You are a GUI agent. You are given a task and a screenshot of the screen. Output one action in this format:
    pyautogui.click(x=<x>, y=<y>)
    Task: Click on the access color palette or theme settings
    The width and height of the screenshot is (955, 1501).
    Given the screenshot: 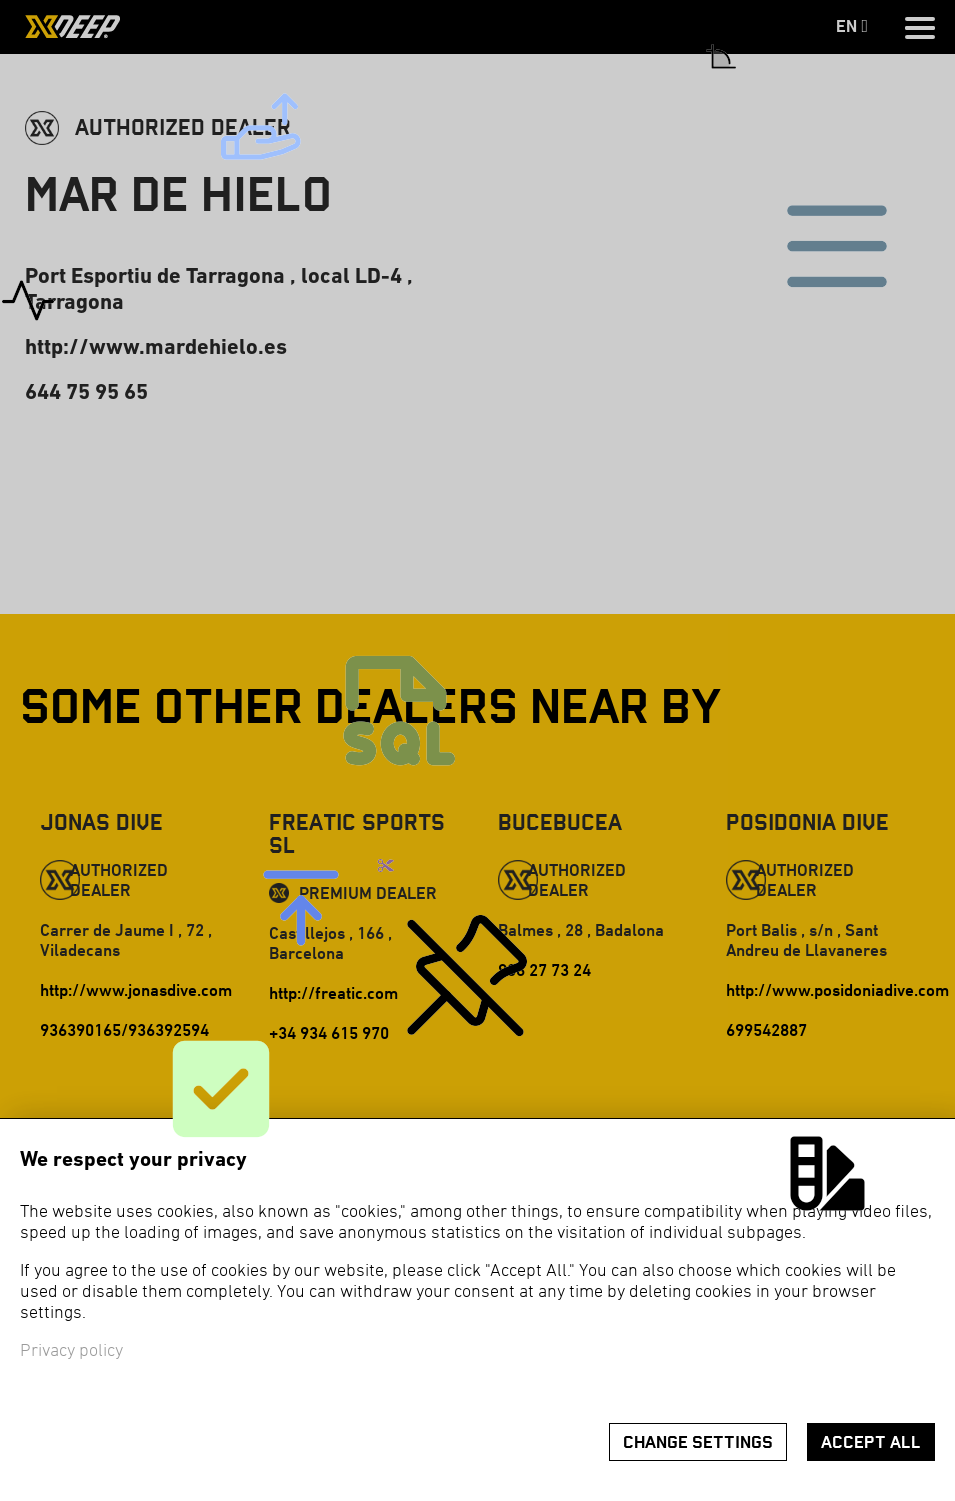 What is the action you would take?
    pyautogui.click(x=827, y=1173)
    